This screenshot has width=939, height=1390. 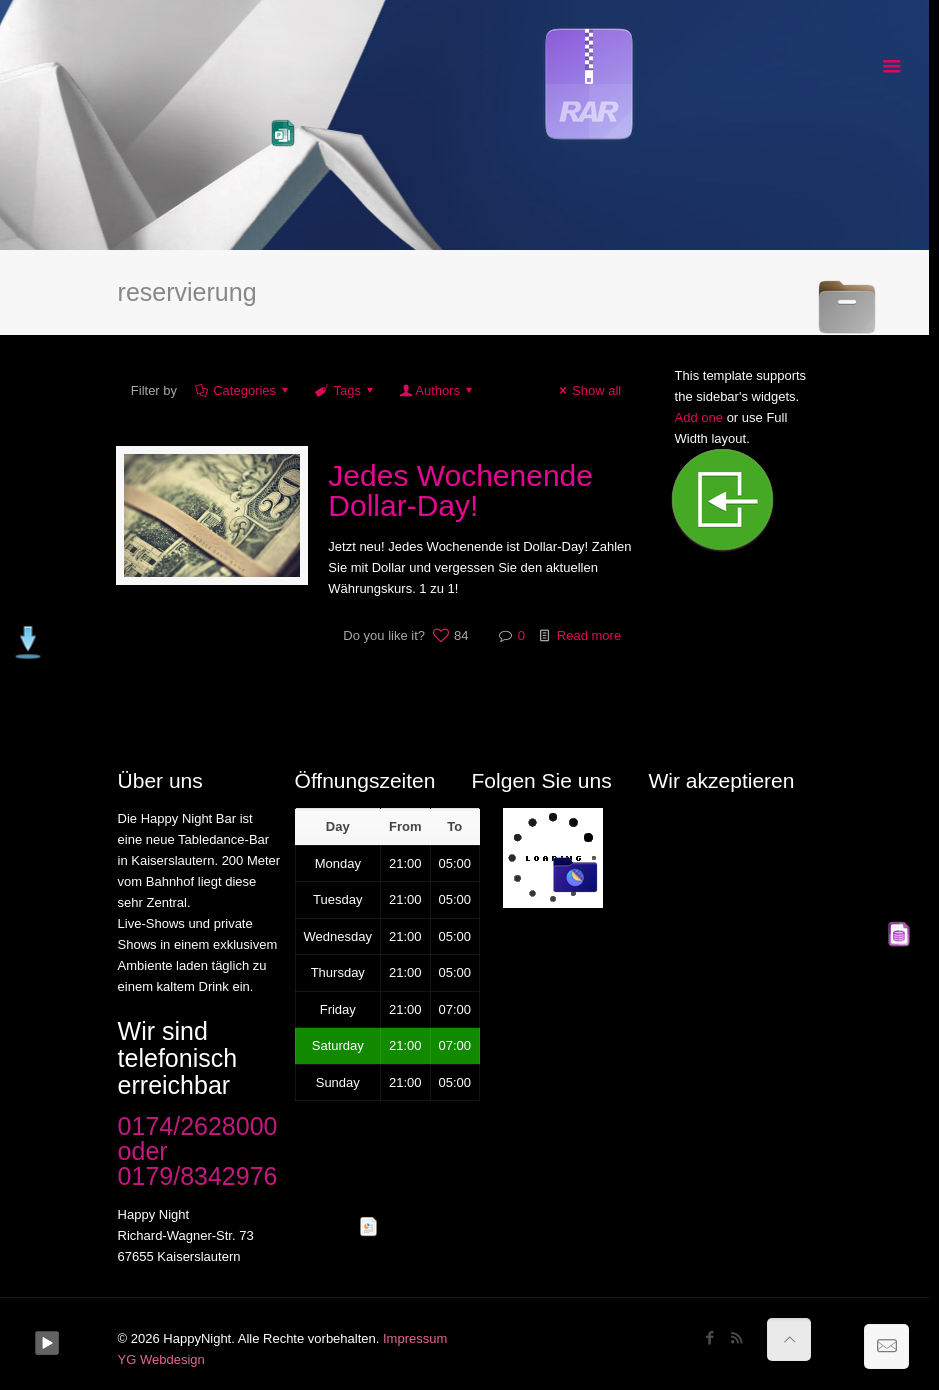 I want to click on a RAR compressed archive file, so click(x=589, y=84).